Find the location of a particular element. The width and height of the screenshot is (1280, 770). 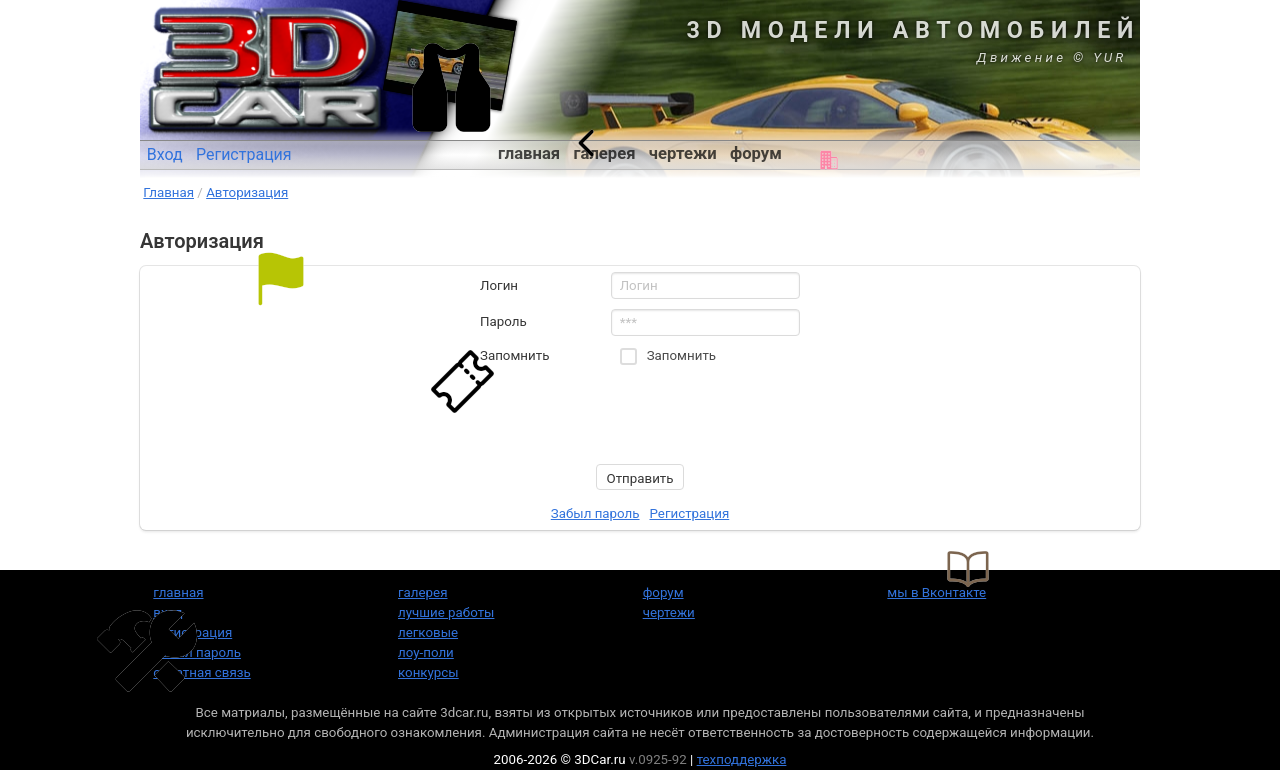

access settings or configuration options is located at coordinates (147, 651).